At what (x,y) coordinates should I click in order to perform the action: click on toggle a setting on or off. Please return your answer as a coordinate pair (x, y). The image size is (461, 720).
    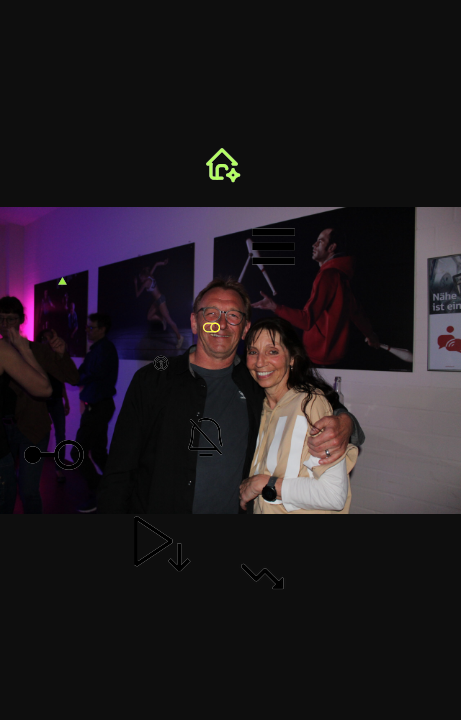
    Looking at the image, I should click on (211, 327).